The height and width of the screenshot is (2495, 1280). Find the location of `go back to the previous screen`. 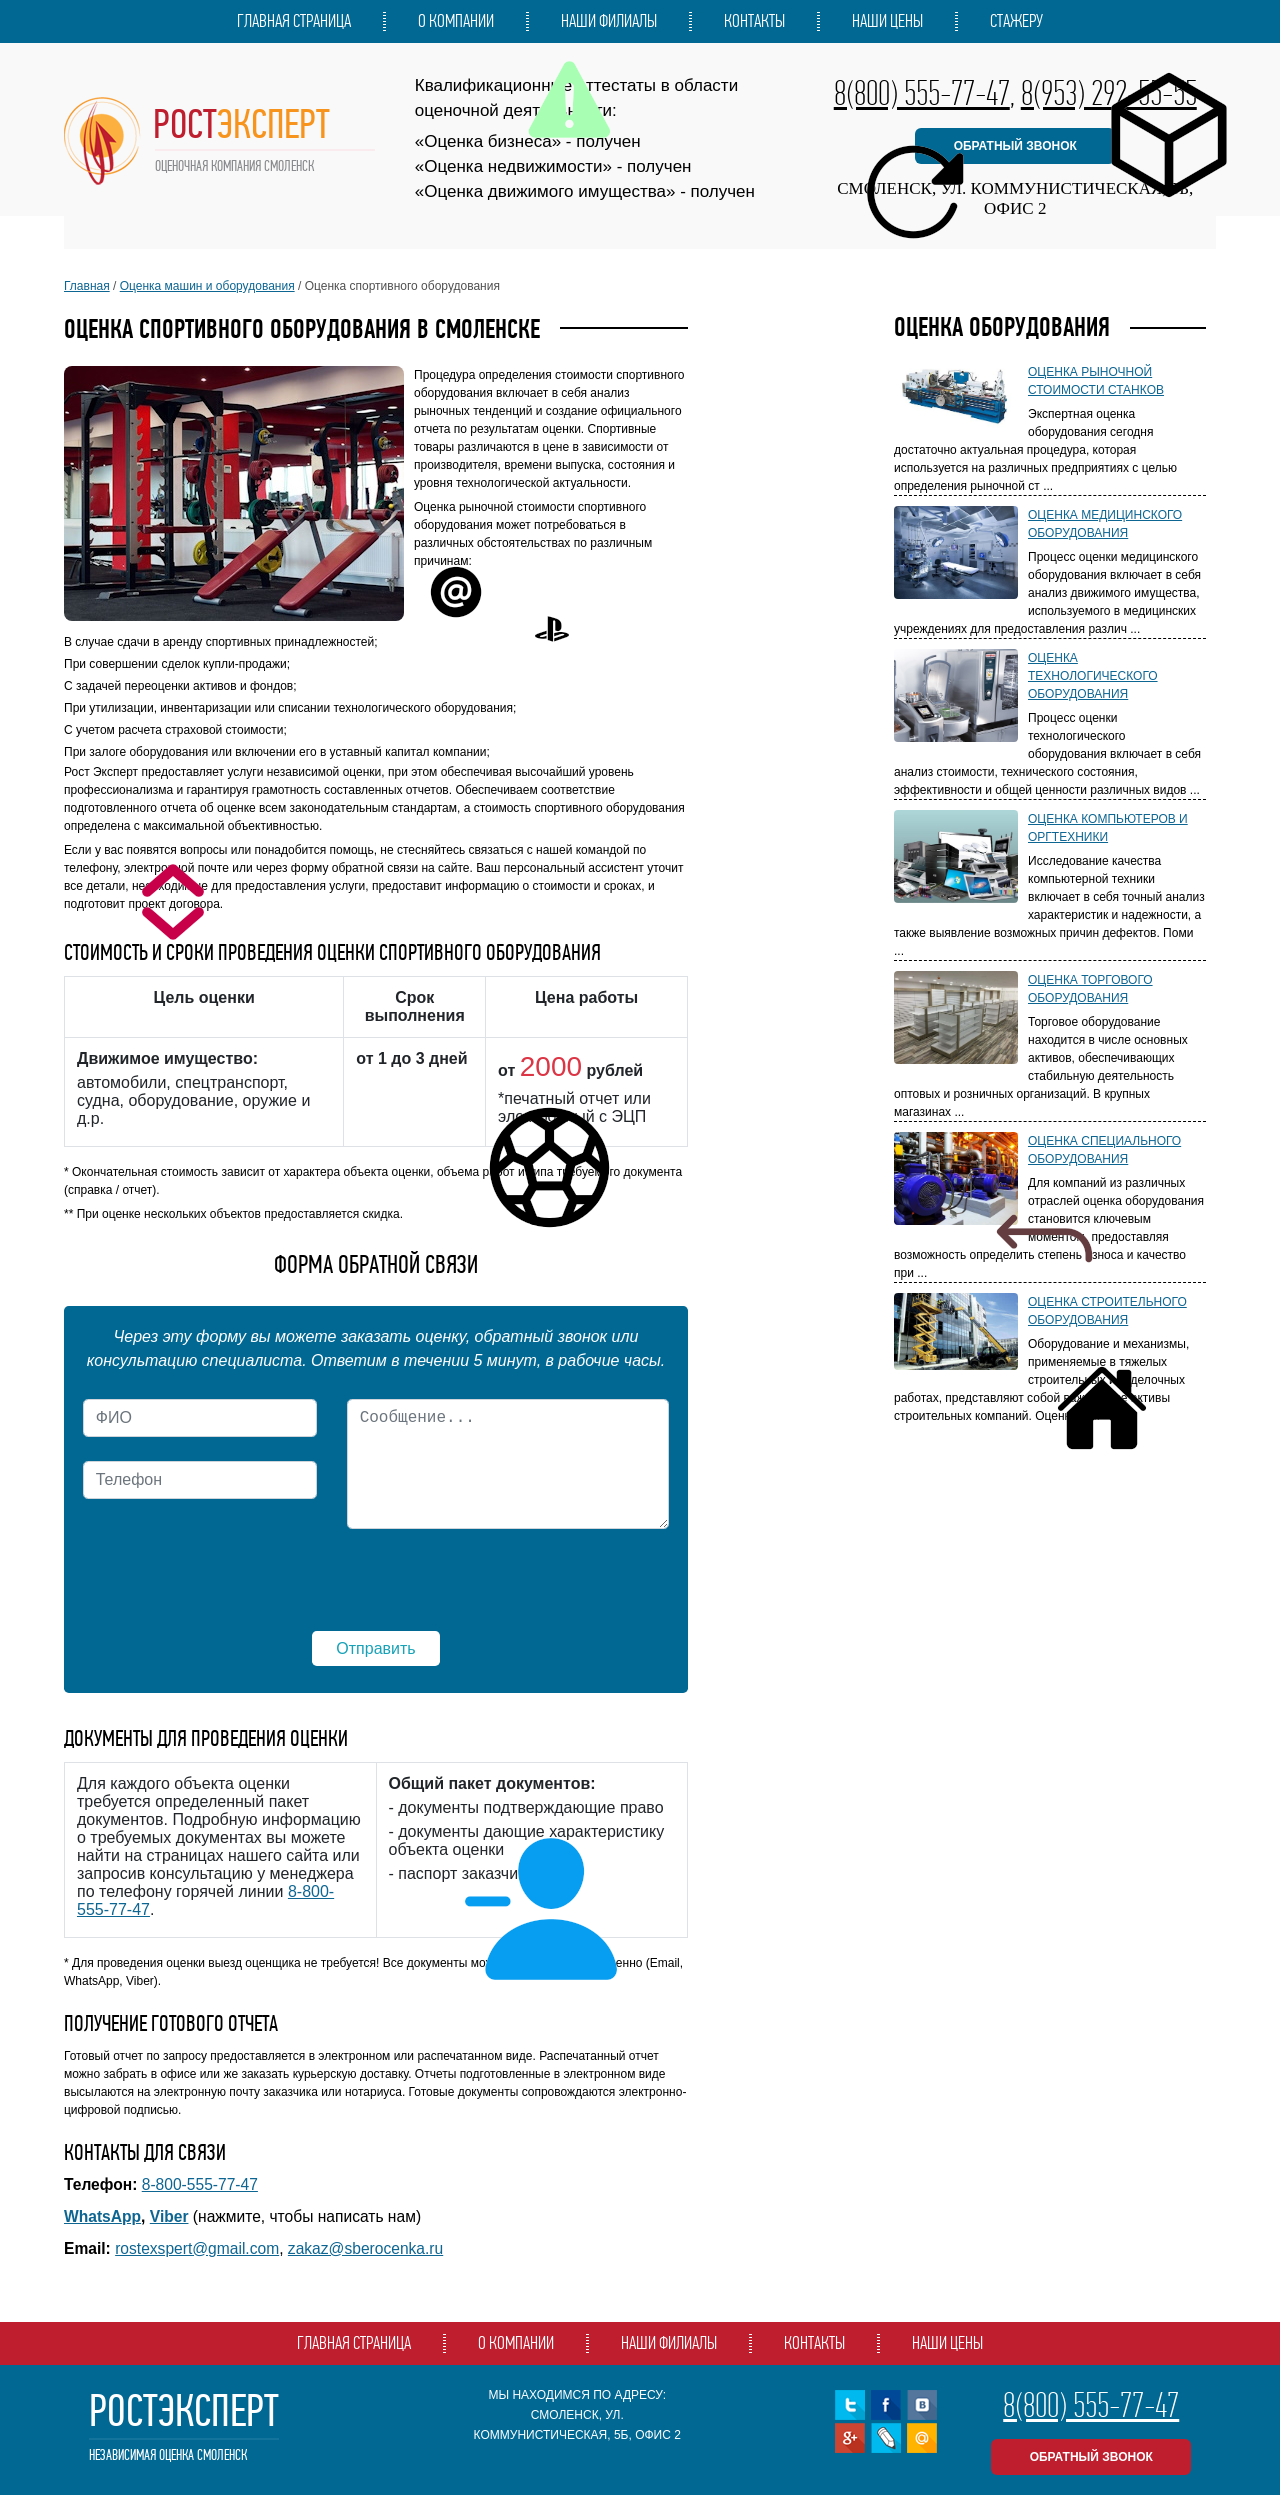

go back to the previous screen is located at coordinates (1044, 1238).